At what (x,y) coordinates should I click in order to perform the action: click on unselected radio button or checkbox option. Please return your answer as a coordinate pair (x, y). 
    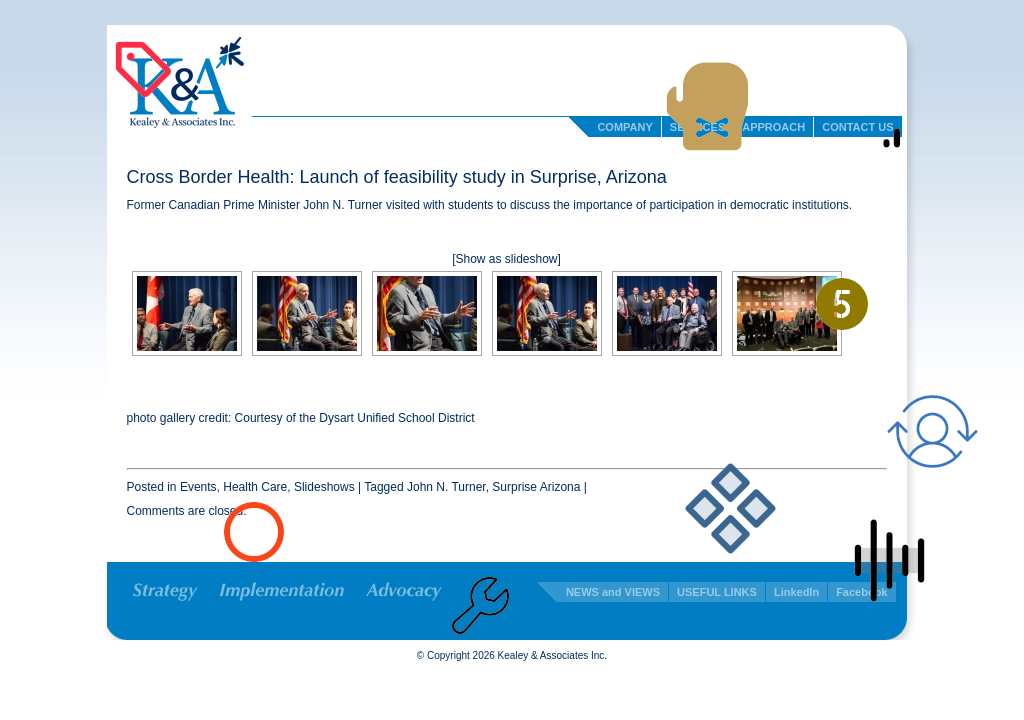
    Looking at the image, I should click on (254, 532).